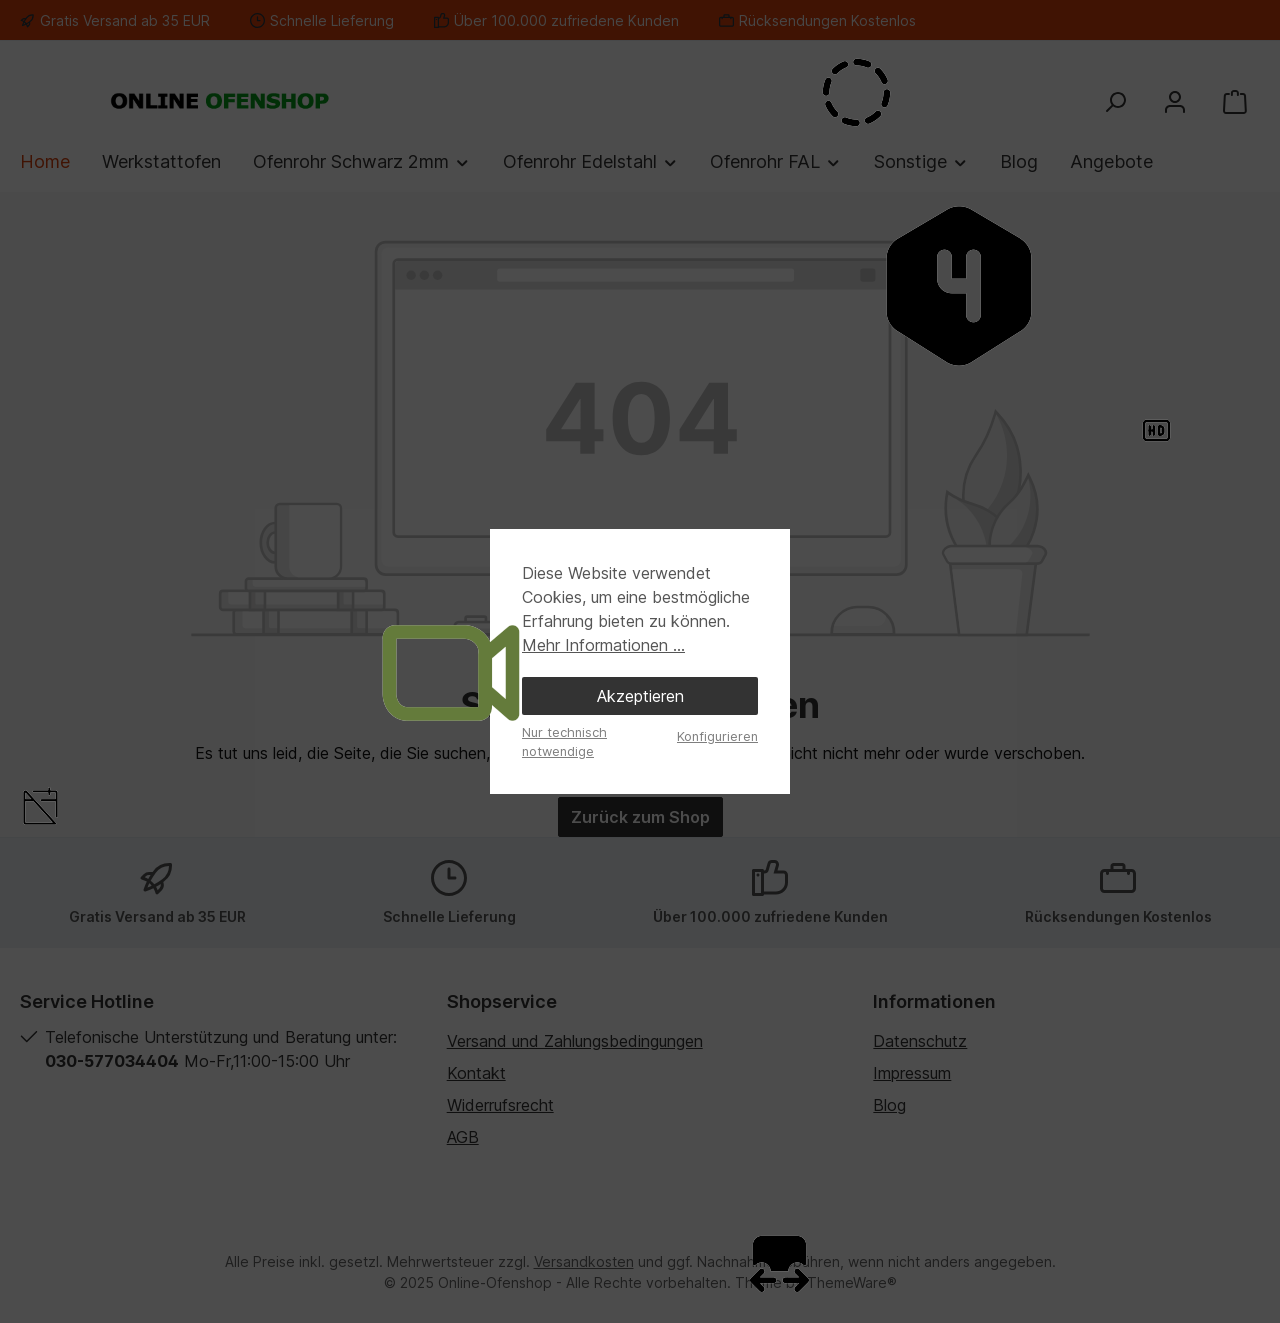 Image resolution: width=1280 pixels, height=1323 pixels. I want to click on indicates high definition video quality, so click(1156, 430).